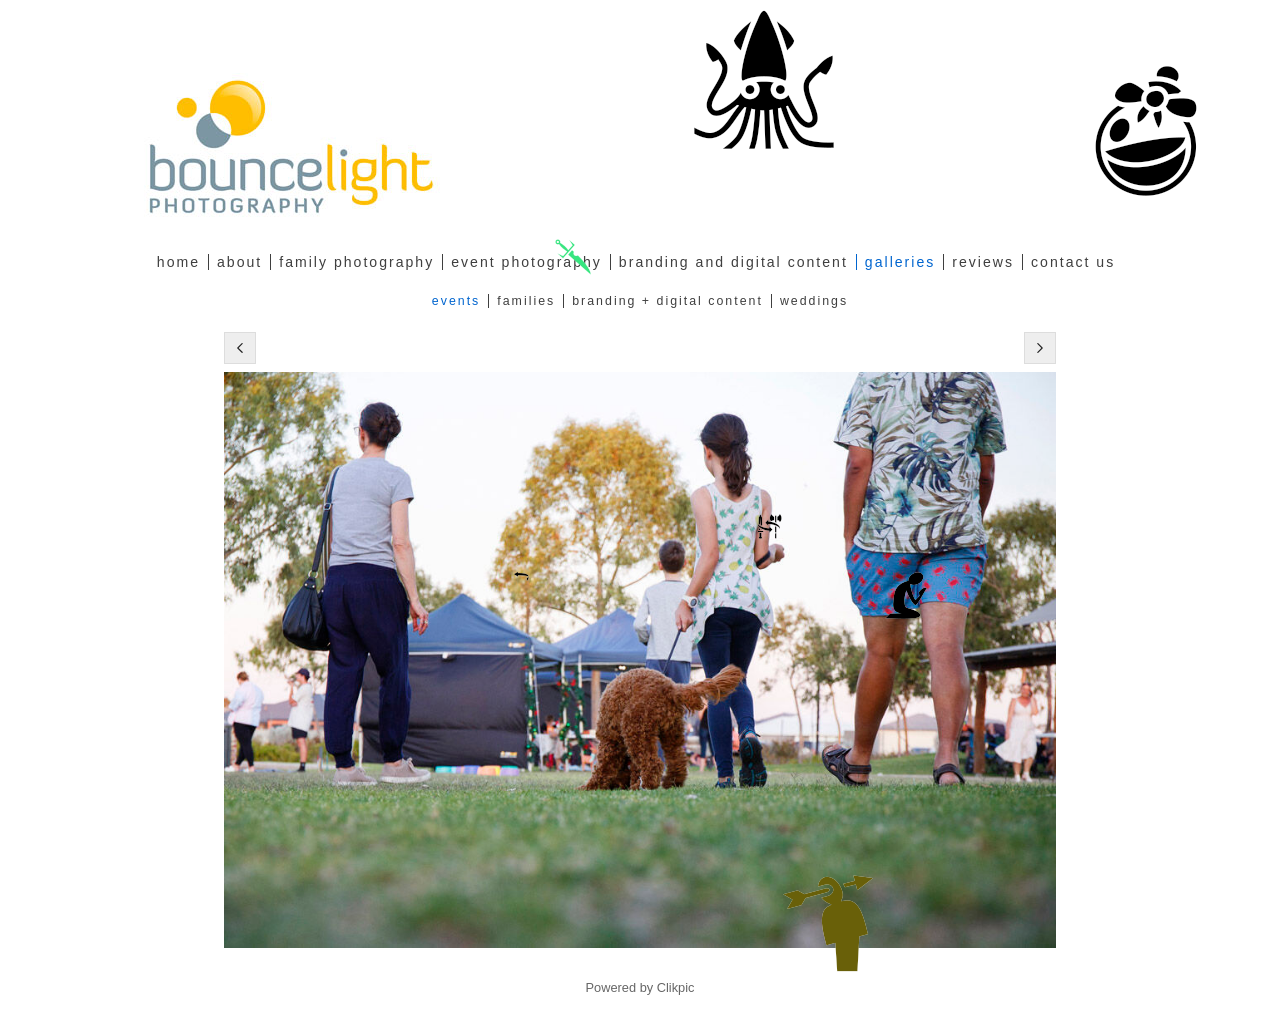 The width and height of the screenshot is (1280, 1015). Describe the element at coordinates (573, 257) in the screenshot. I see `select a ritual or sacrifice action in a game` at that location.